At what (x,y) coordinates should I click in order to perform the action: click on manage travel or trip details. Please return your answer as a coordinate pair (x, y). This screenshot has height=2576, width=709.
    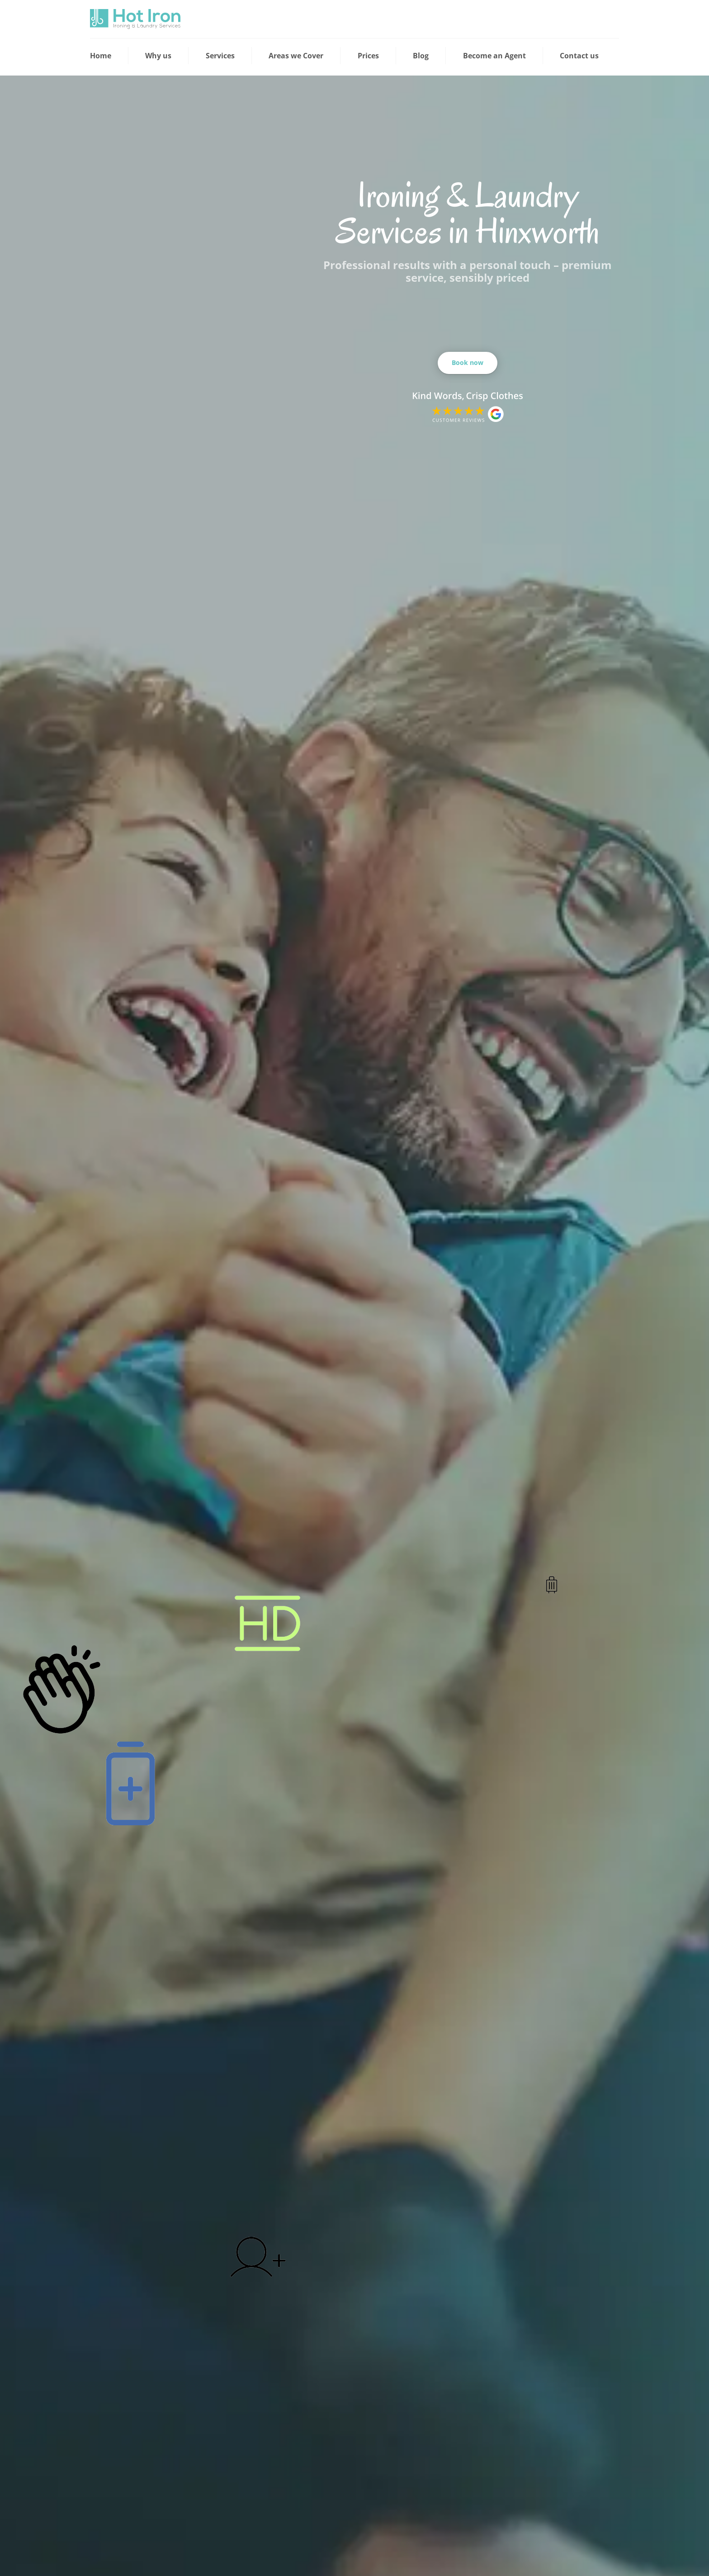
    Looking at the image, I should click on (552, 1585).